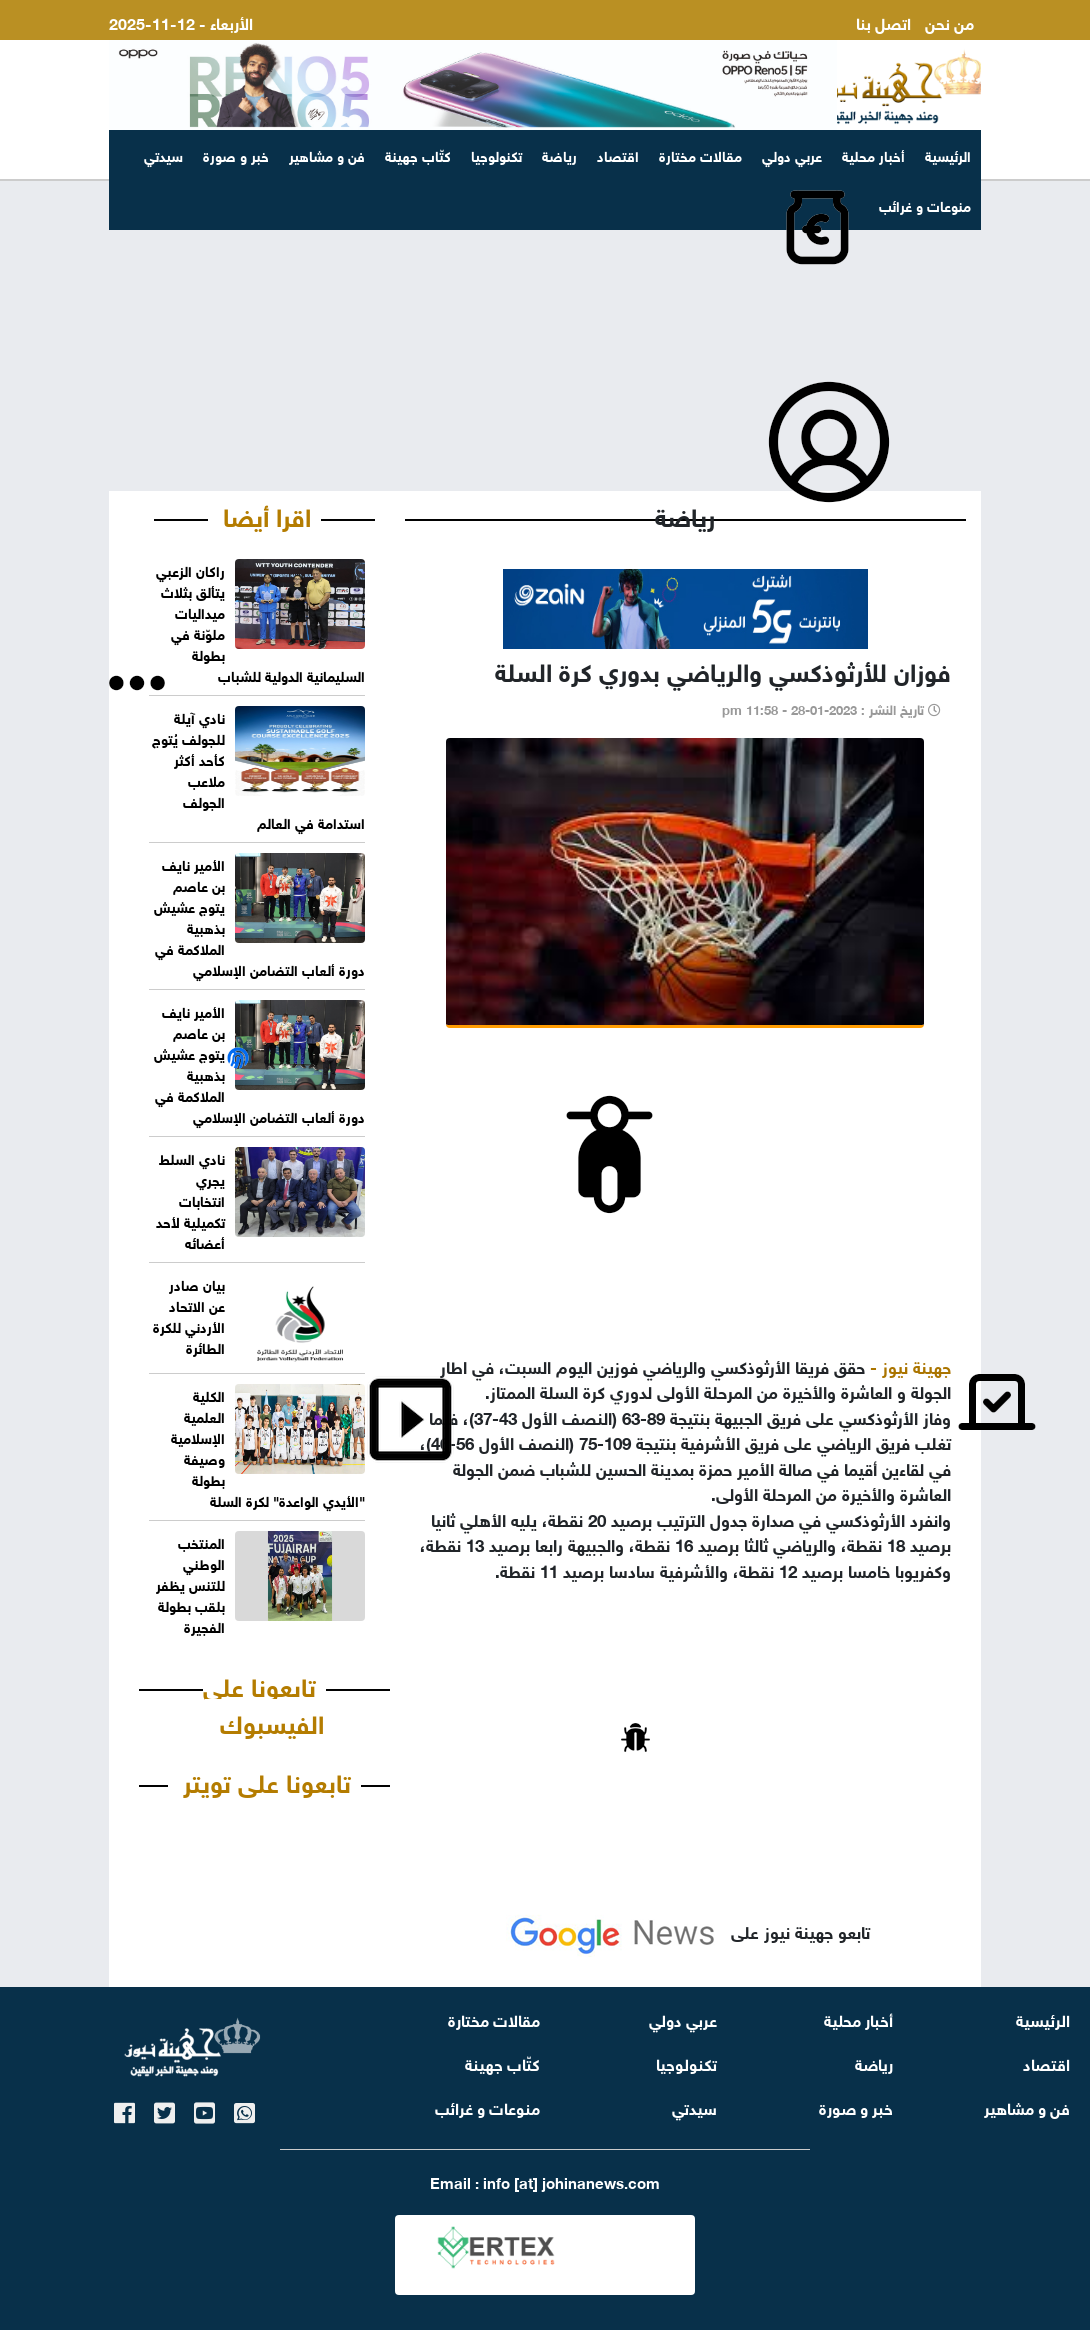  What do you see at coordinates (817, 225) in the screenshot?
I see `leave a tip or donation in euros` at bounding box center [817, 225].